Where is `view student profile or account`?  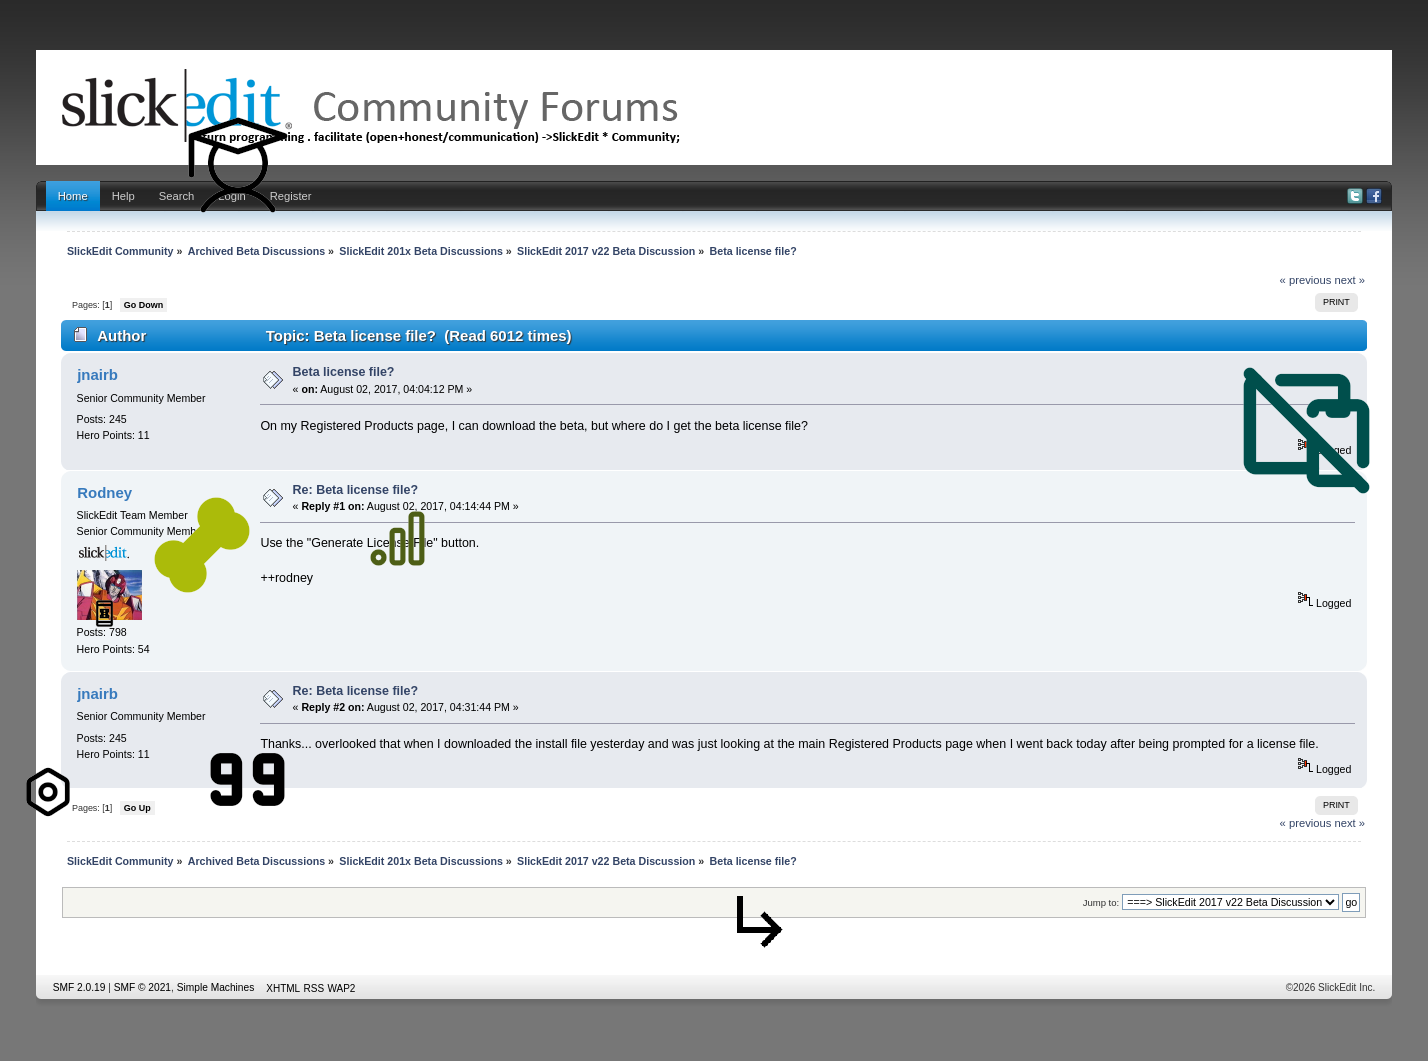
view student profile or account is located at coordinates (238, 167).